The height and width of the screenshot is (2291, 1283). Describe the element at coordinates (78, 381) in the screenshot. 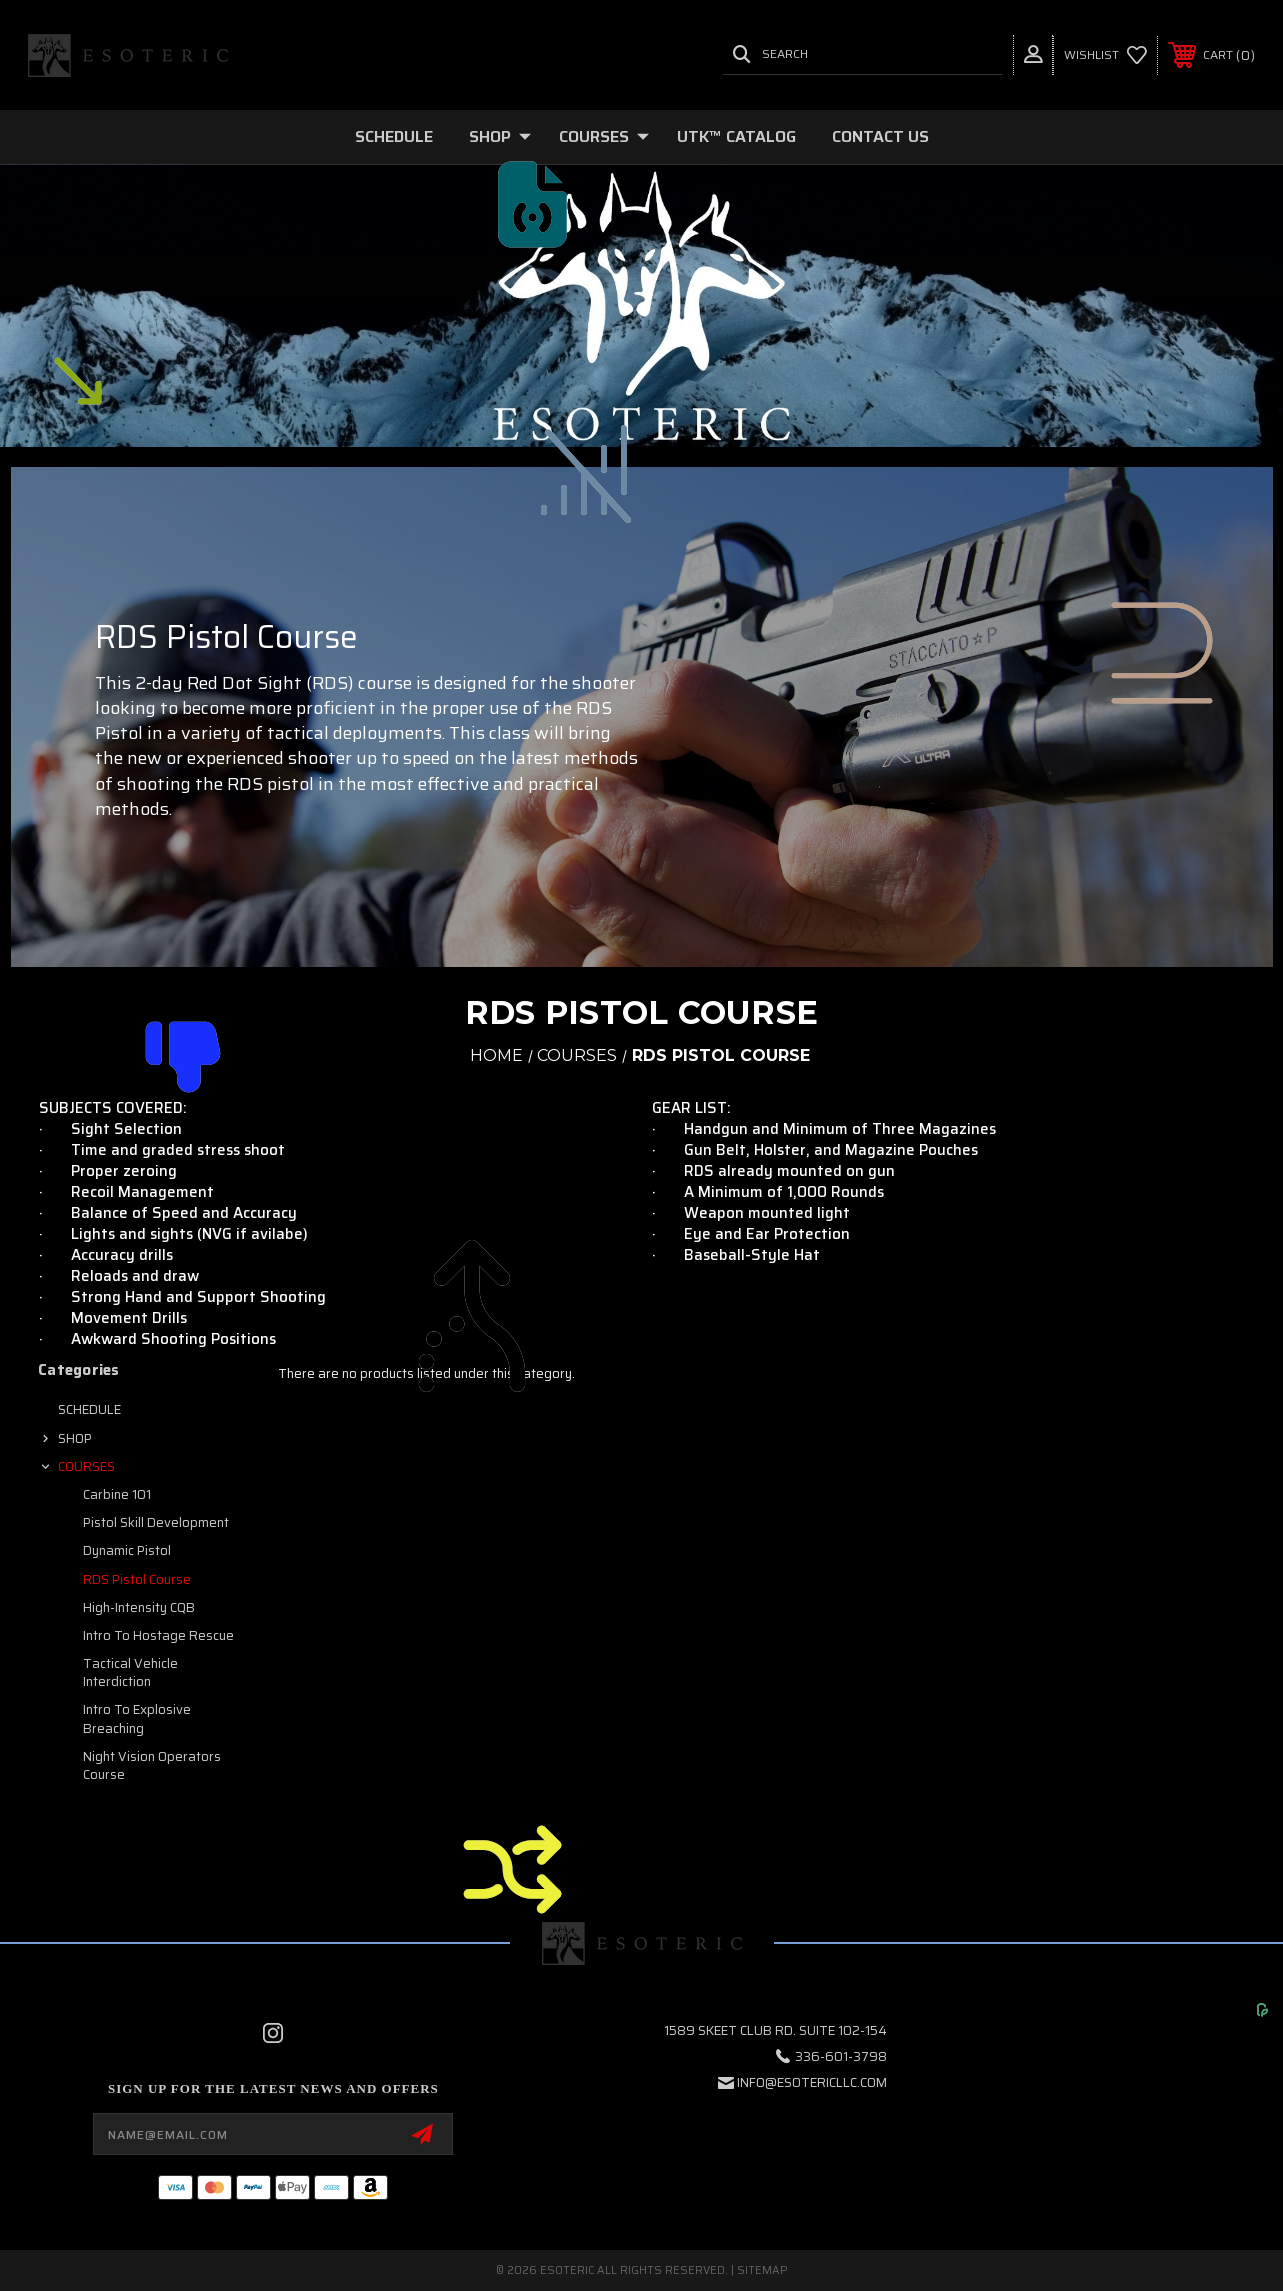

I see `move item to the bottom right` at that location.